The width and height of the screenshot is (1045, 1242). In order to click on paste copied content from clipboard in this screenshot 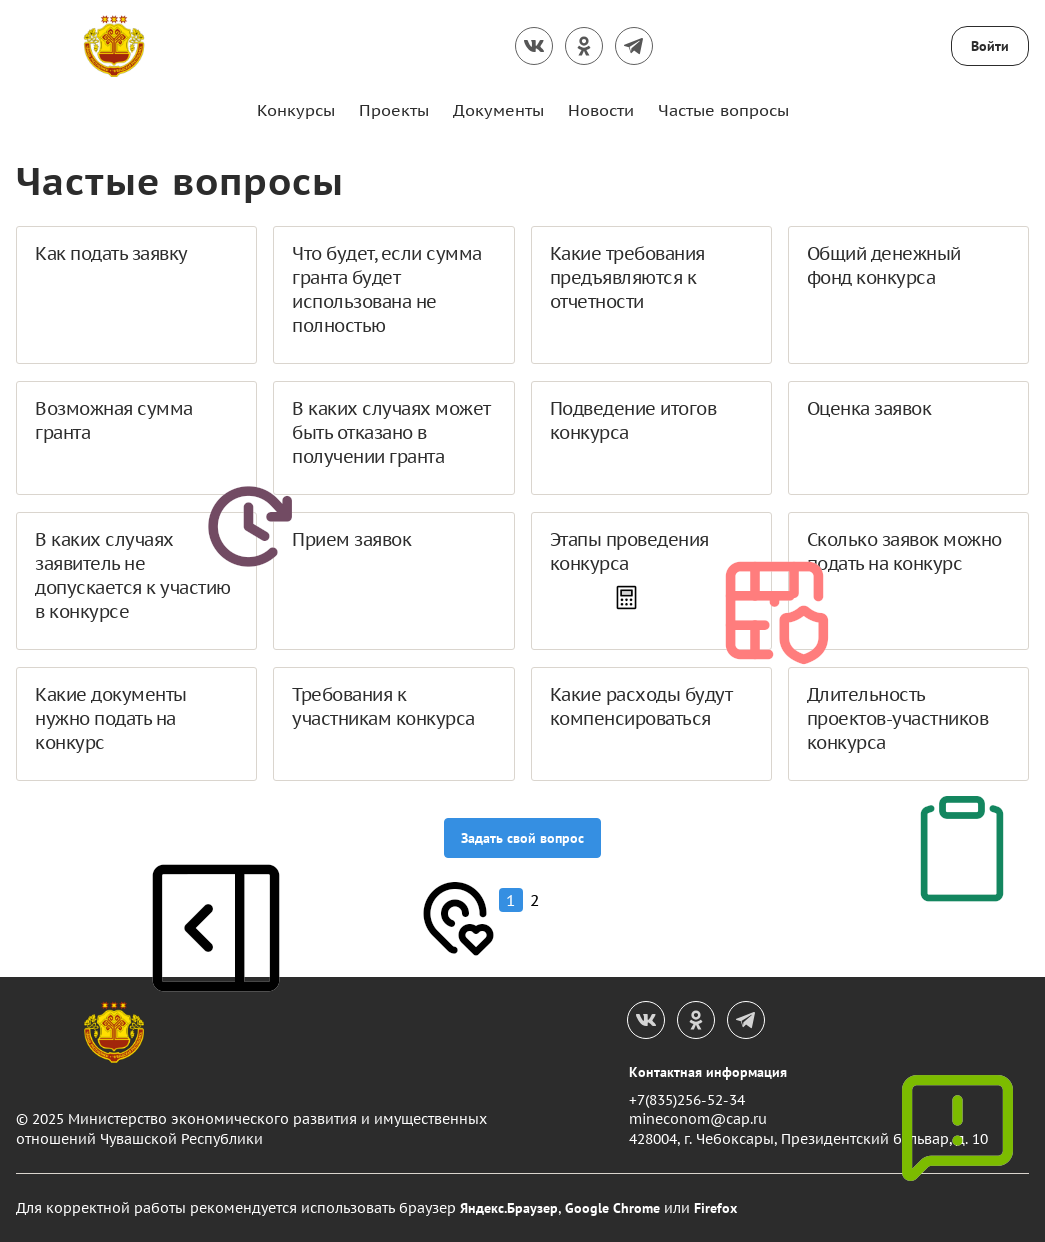, I will do `click(962, 851)`.